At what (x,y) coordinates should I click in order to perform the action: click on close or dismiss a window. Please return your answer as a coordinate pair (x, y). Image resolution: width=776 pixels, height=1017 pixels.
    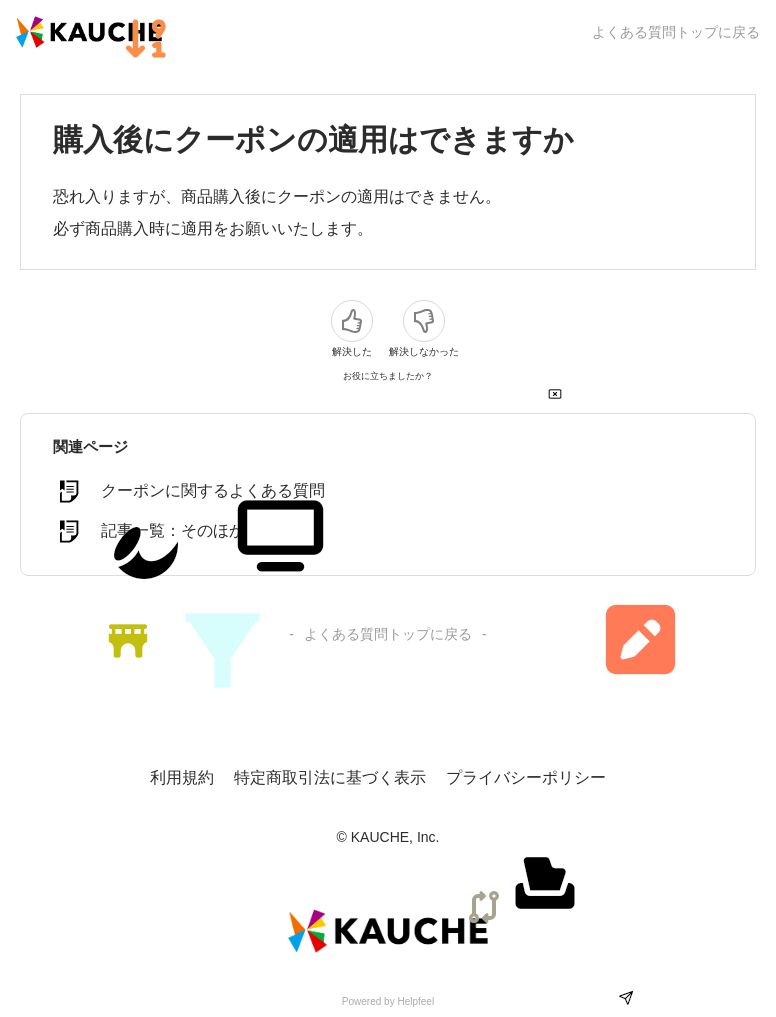
    Looking at the image, I should click on (555, 394).